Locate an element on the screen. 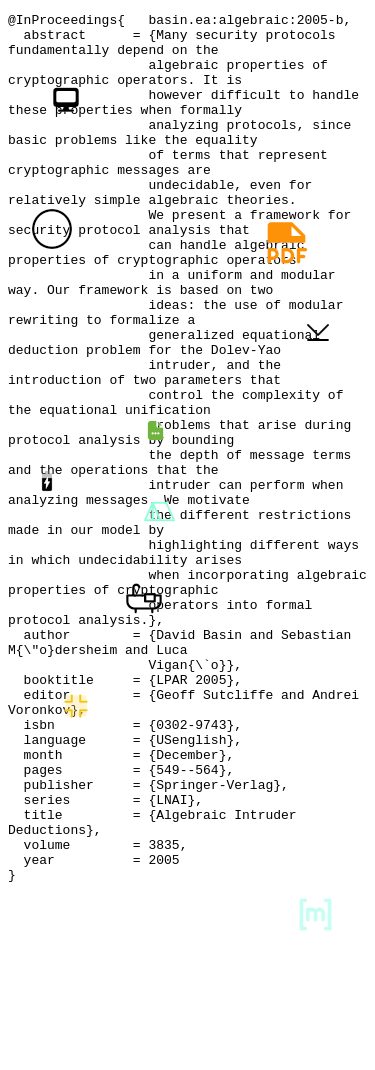 This screenshot has height=1070, width=375. view camping or outdoor locations is located at coordinates (159, 512).